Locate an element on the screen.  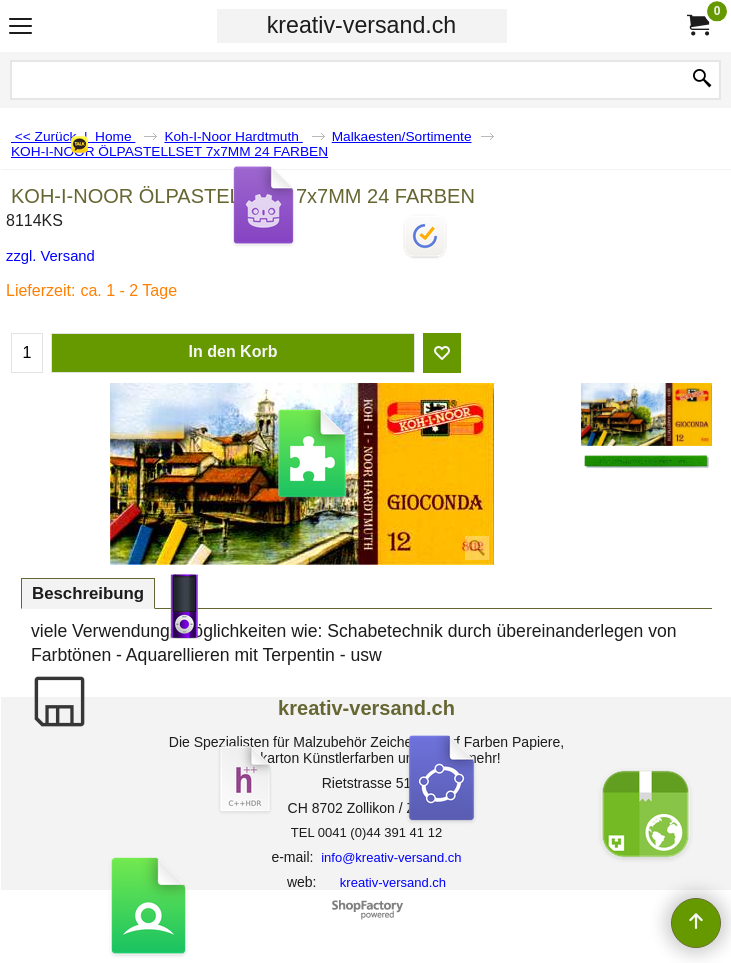
an add-on or extension file type is located at coordinates (312, 455).